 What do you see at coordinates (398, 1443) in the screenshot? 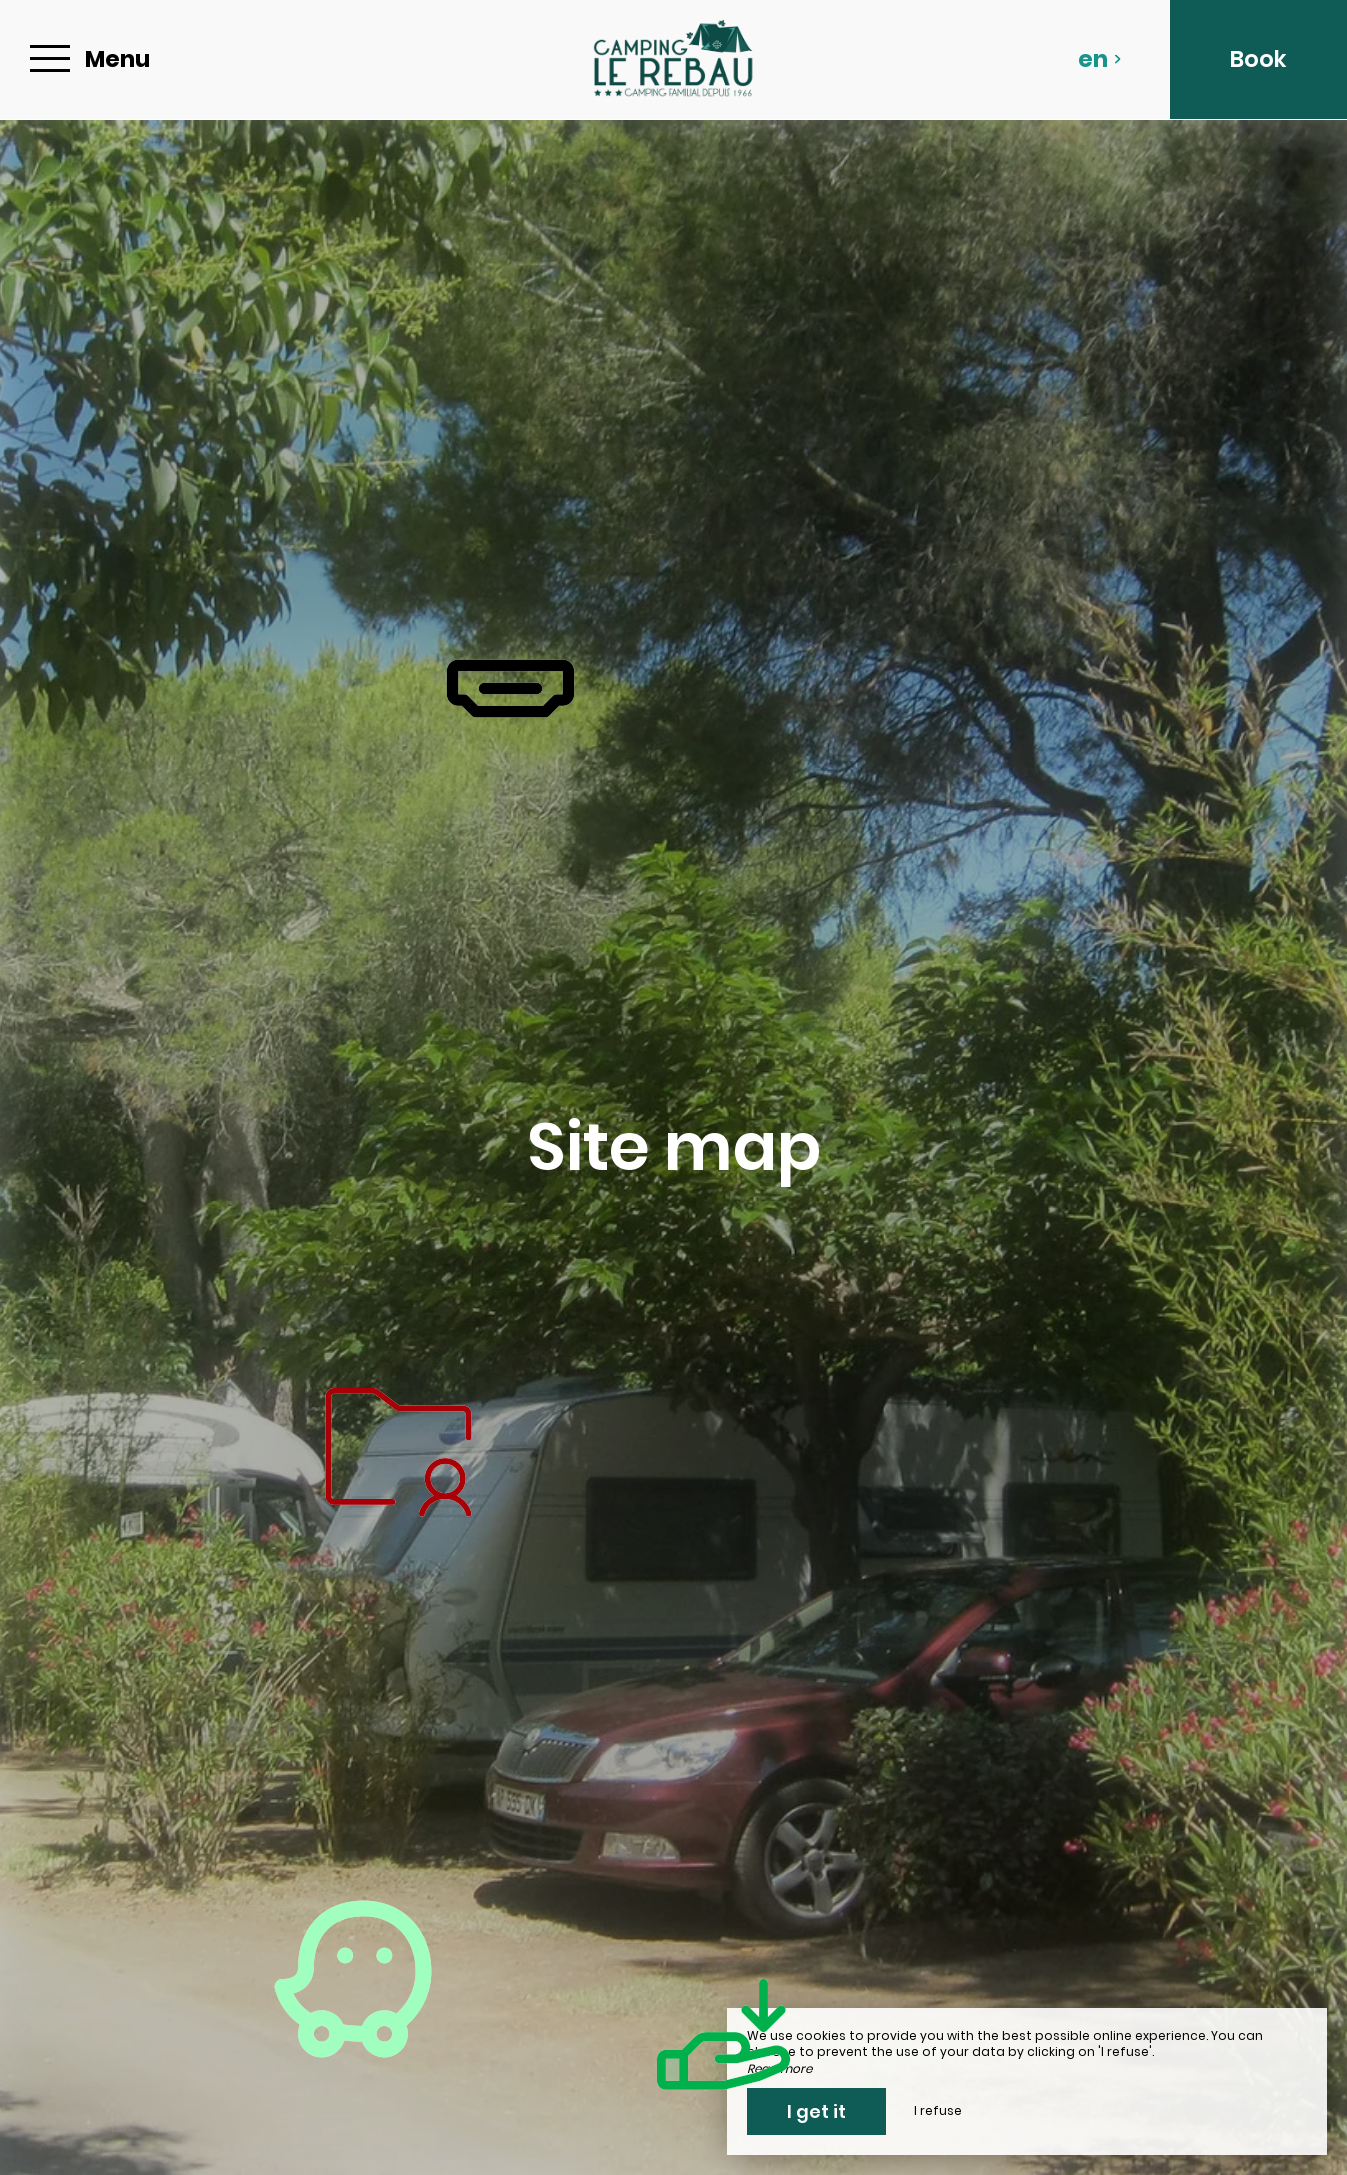
I see `access user-specific files or documents` at bounding box center [398, 1443].